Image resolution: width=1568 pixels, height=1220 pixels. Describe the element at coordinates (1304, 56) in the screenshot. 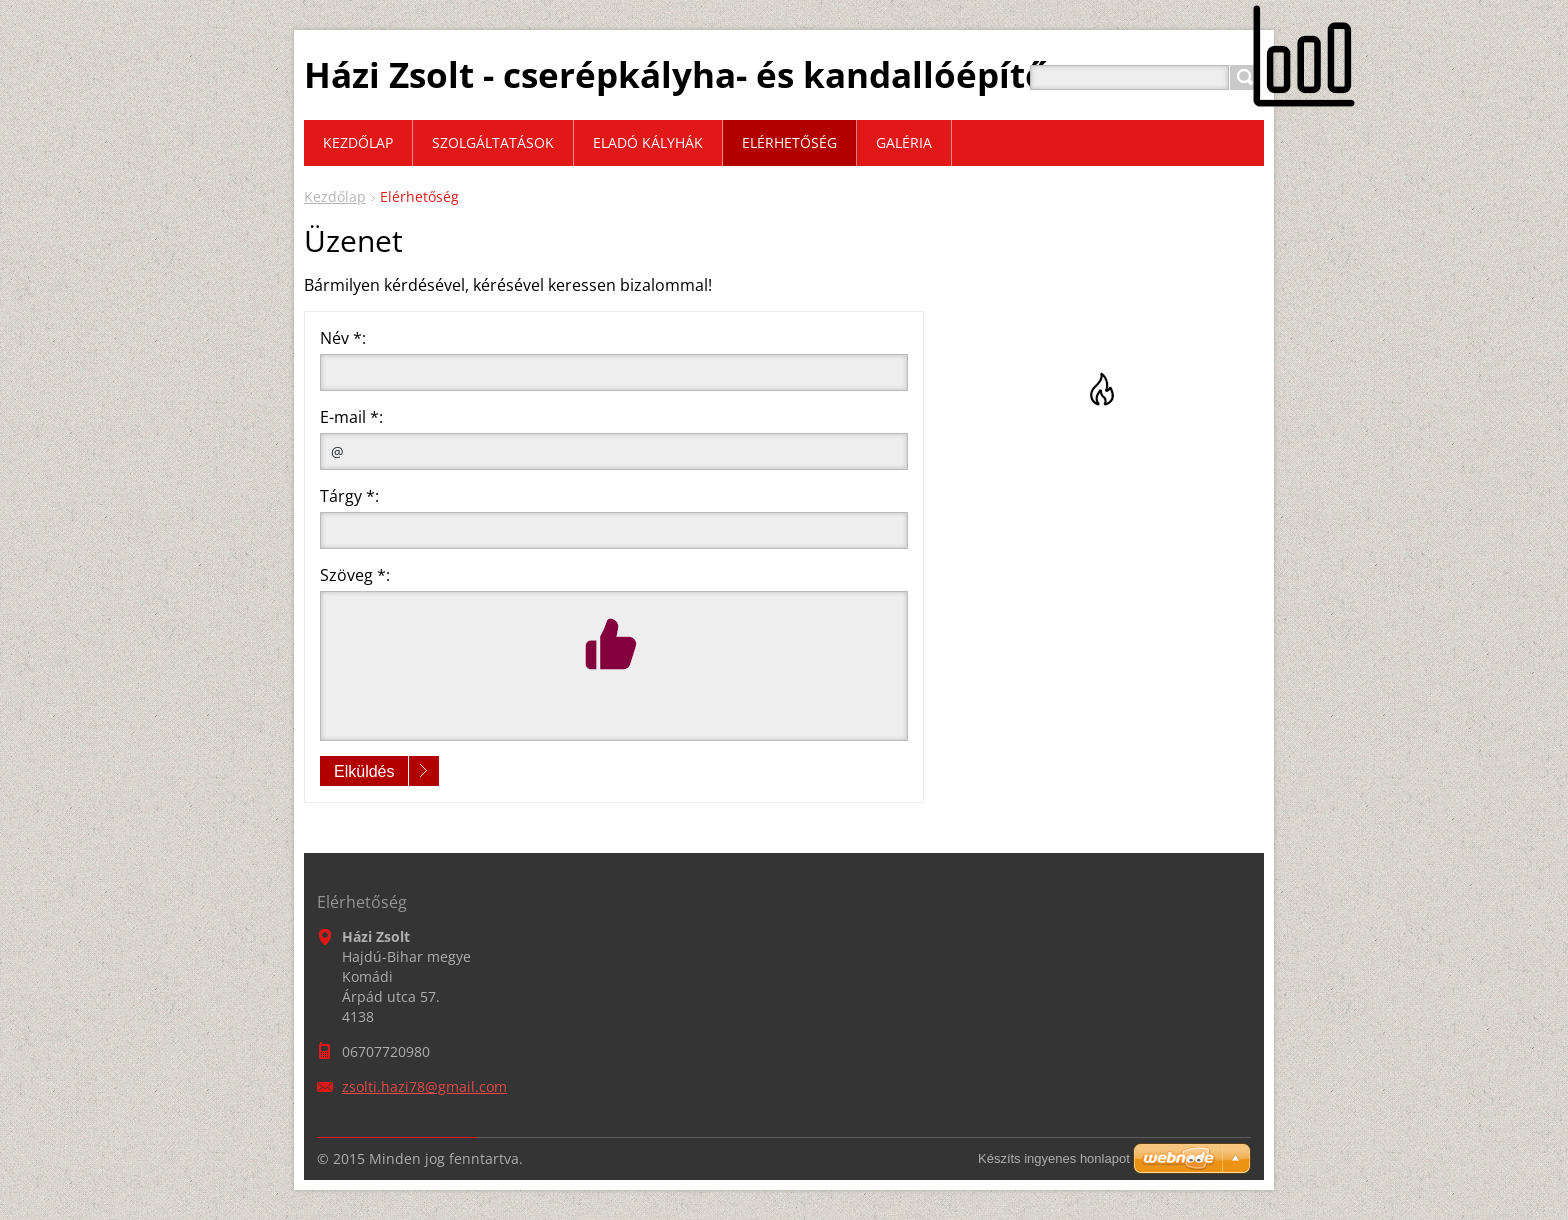

I see `view analytics or statistics` at that location.